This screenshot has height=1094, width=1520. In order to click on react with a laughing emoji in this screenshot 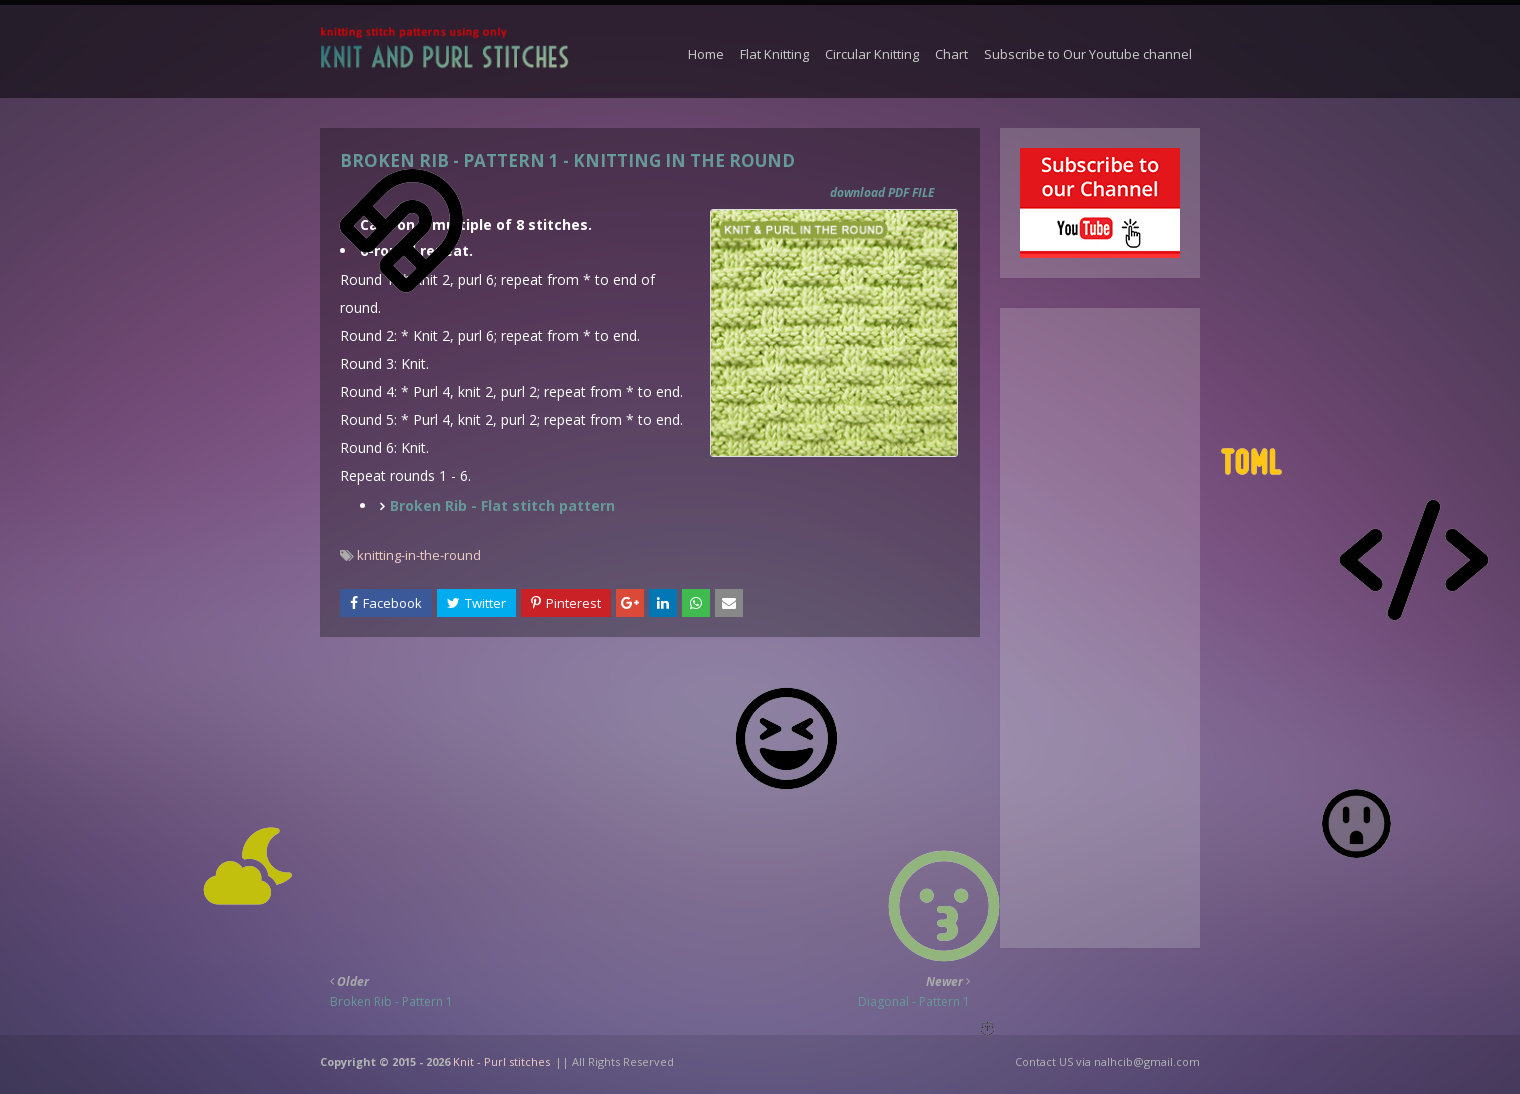, I will do `click(786, 738)`.